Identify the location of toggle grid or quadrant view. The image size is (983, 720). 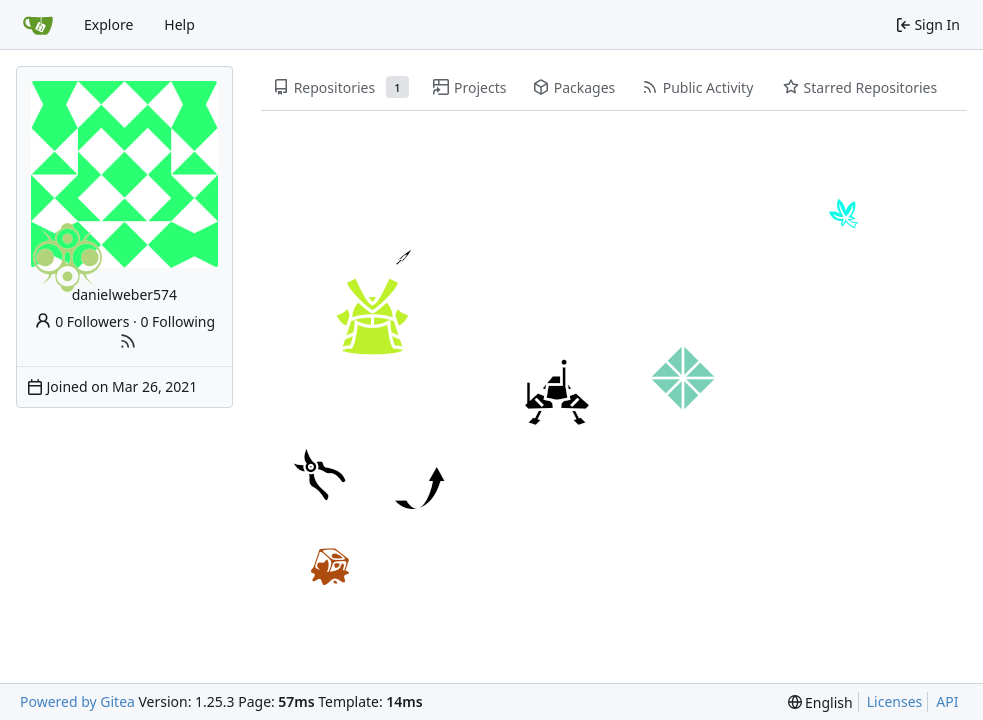
(683, 378).